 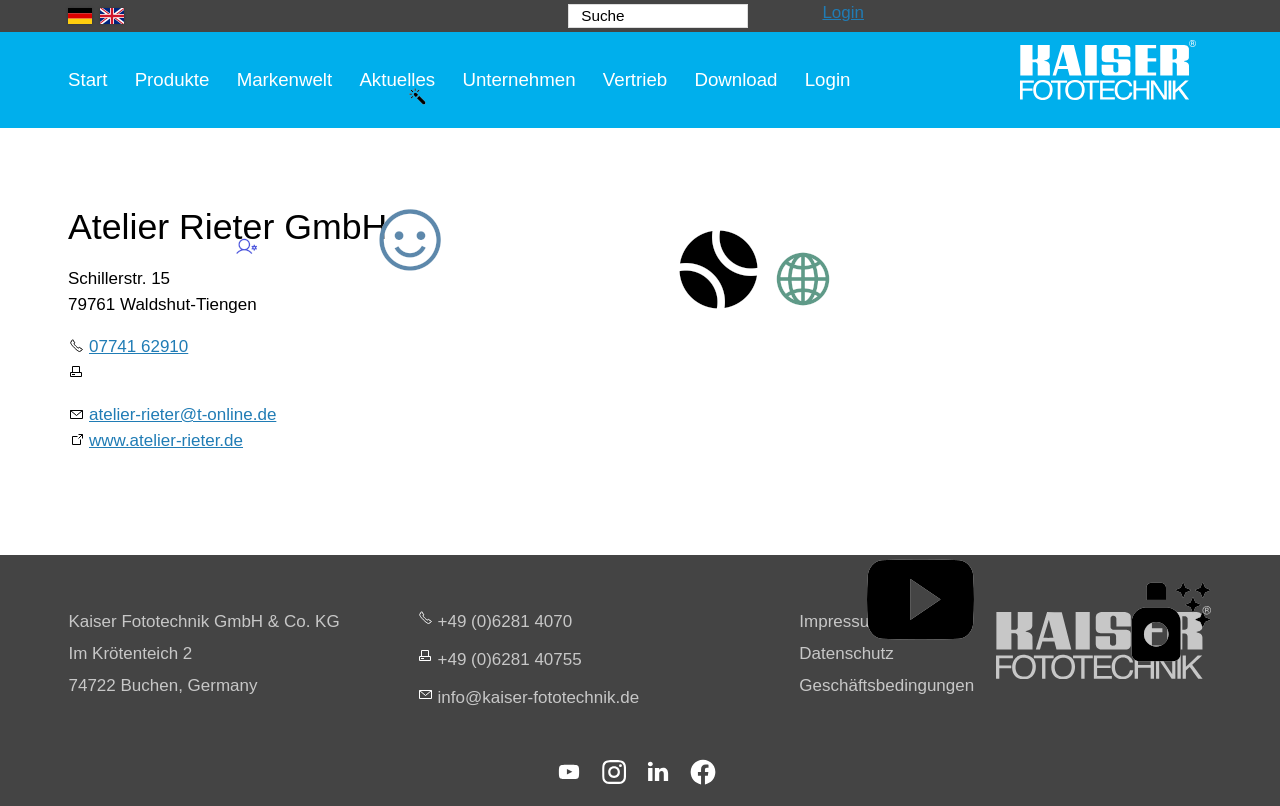 I want to click on apply auto-enhance or magic adjustments, so click(x=417, y=96).